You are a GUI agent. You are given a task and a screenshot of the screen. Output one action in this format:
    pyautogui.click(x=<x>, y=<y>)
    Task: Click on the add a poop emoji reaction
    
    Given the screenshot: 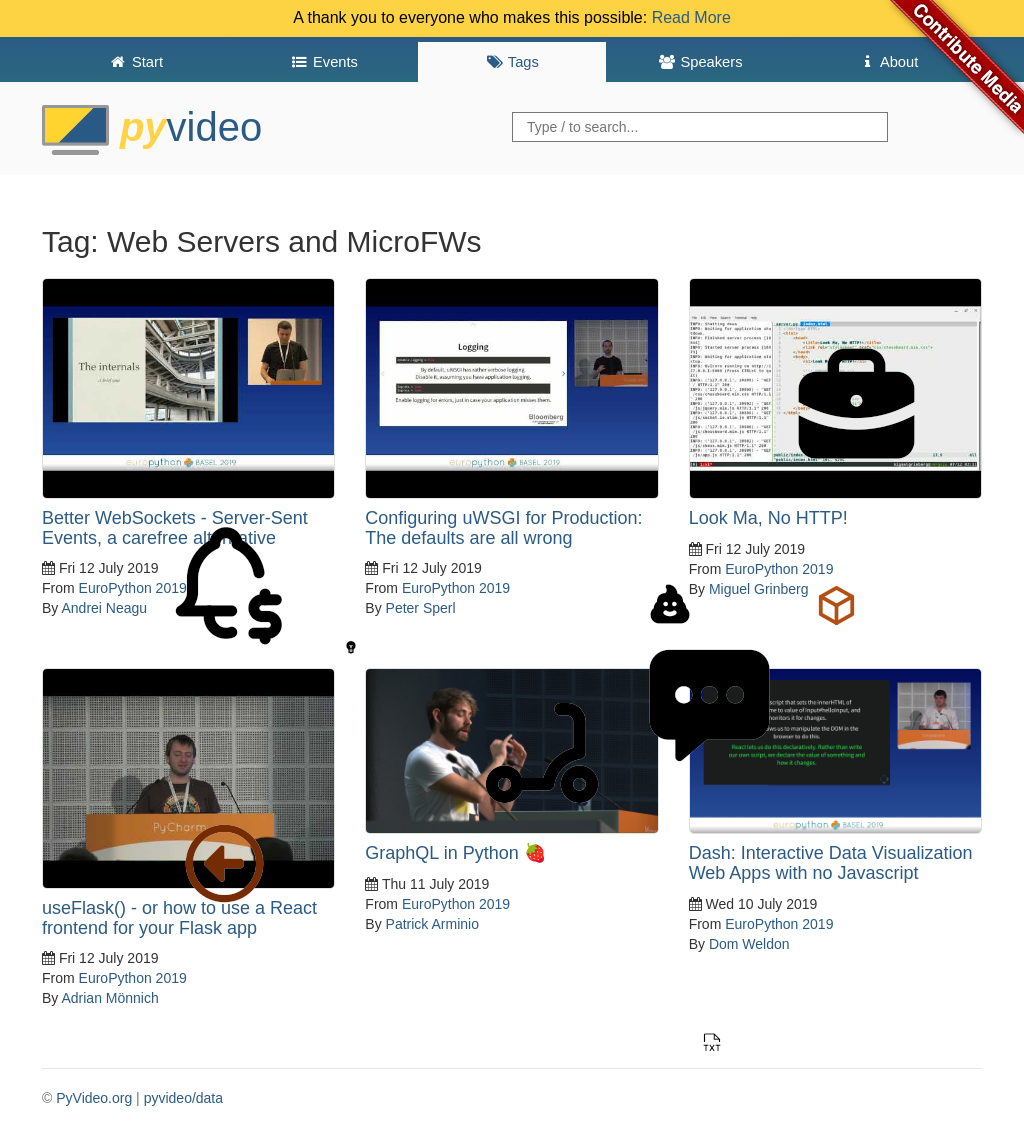 What is the action you would take?
    pyautogui.click(x=670, y=604)
    